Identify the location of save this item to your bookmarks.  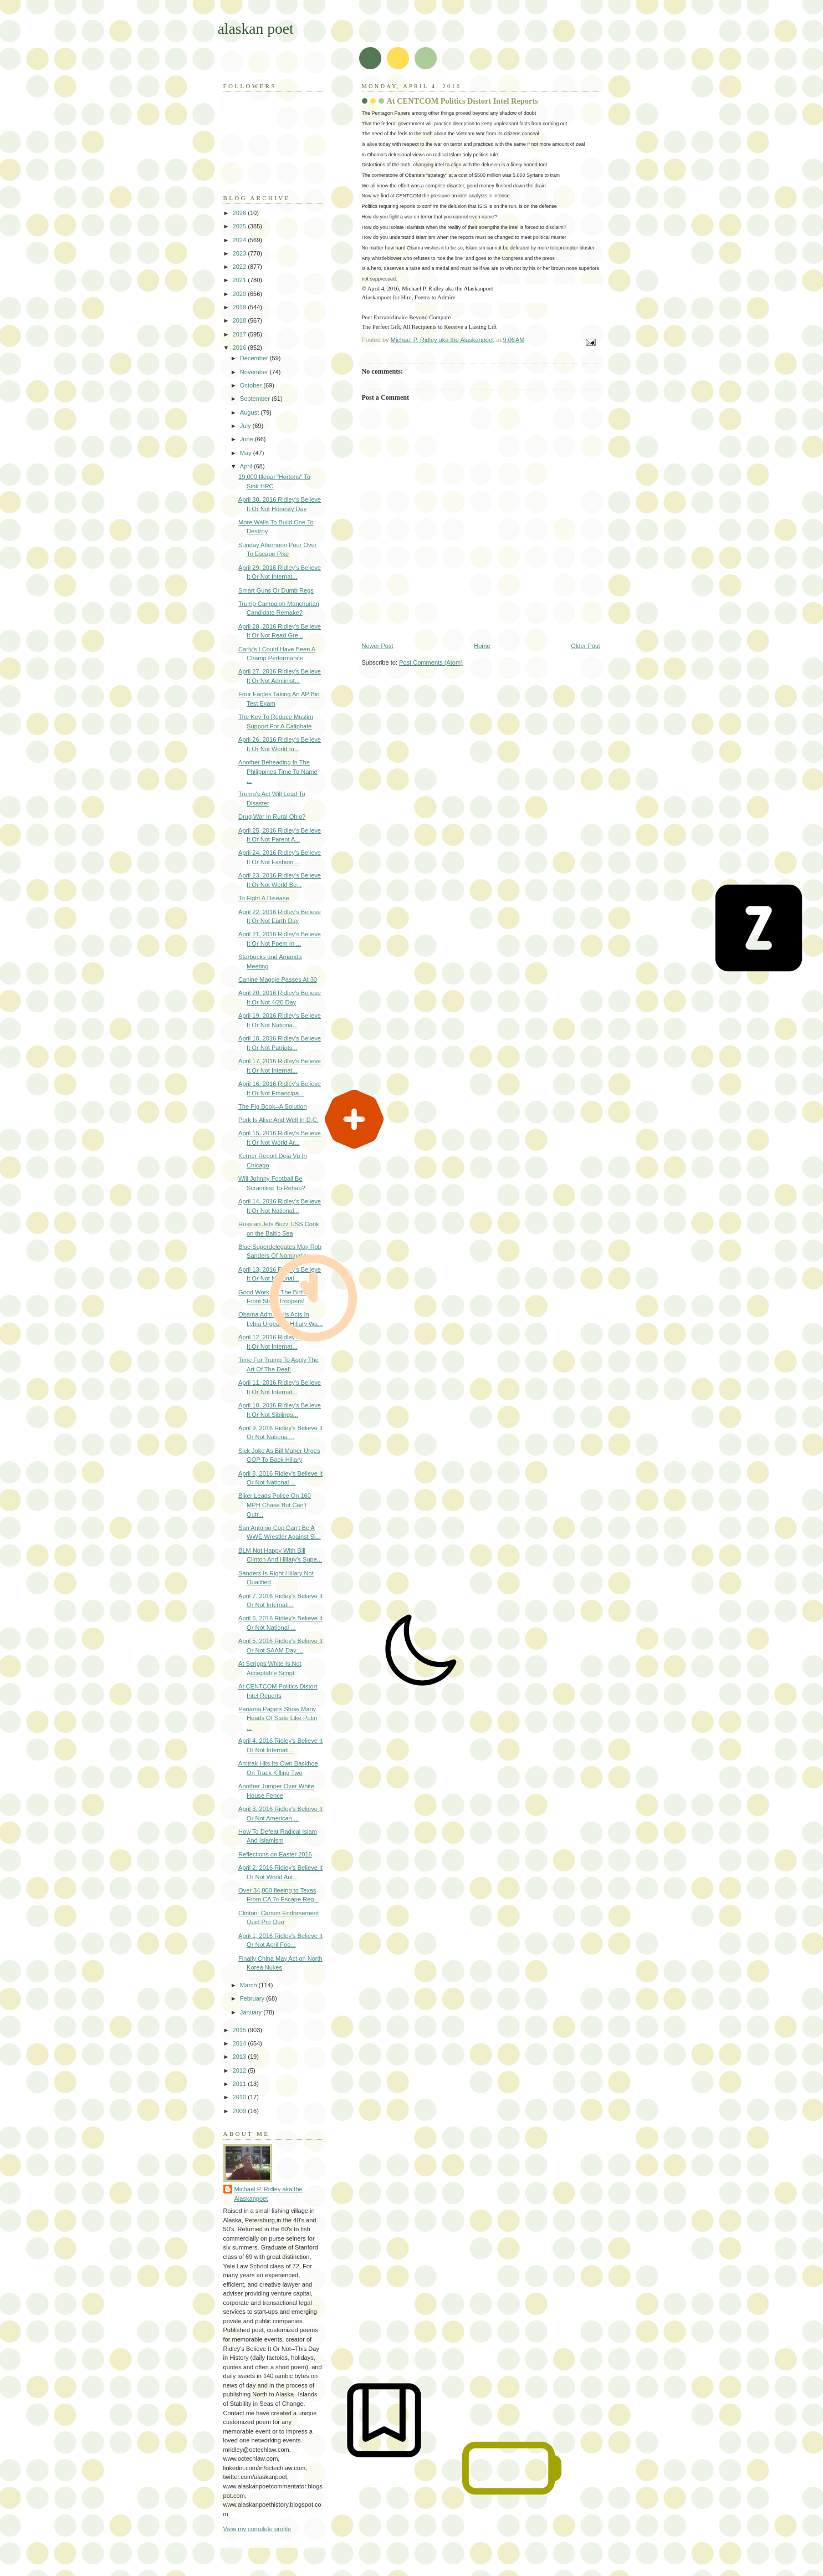
(384, 2420).